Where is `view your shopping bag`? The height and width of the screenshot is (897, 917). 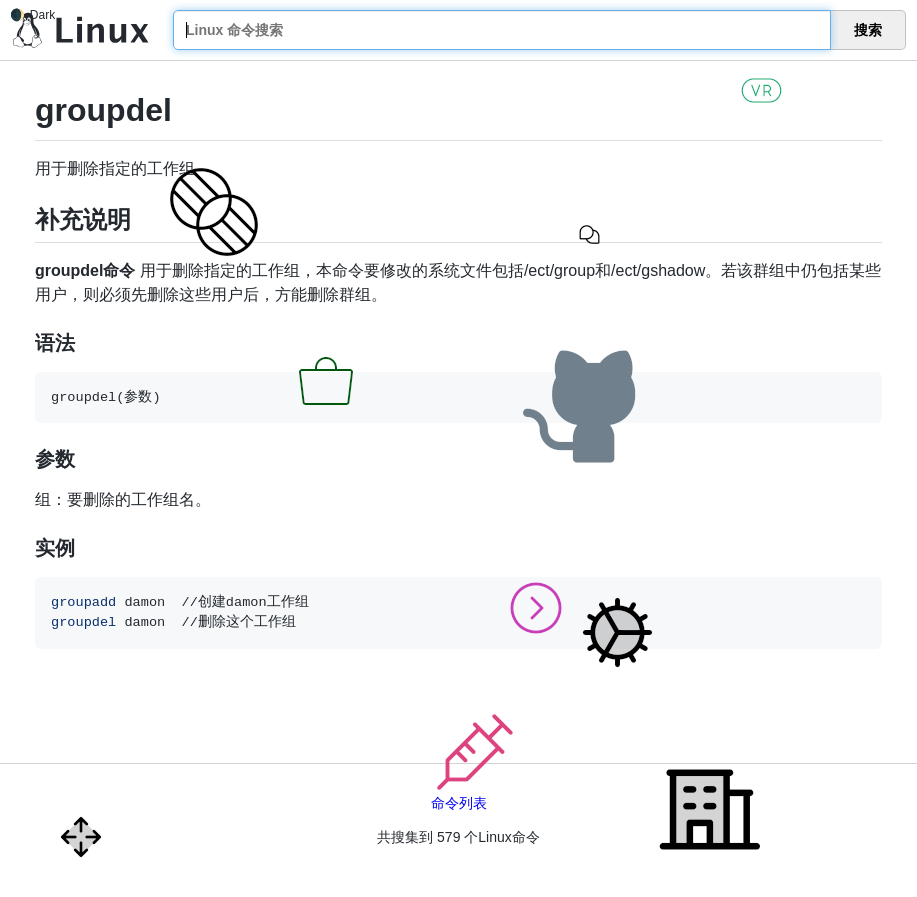 view your shopping bag is located at coordinates (326, 384).